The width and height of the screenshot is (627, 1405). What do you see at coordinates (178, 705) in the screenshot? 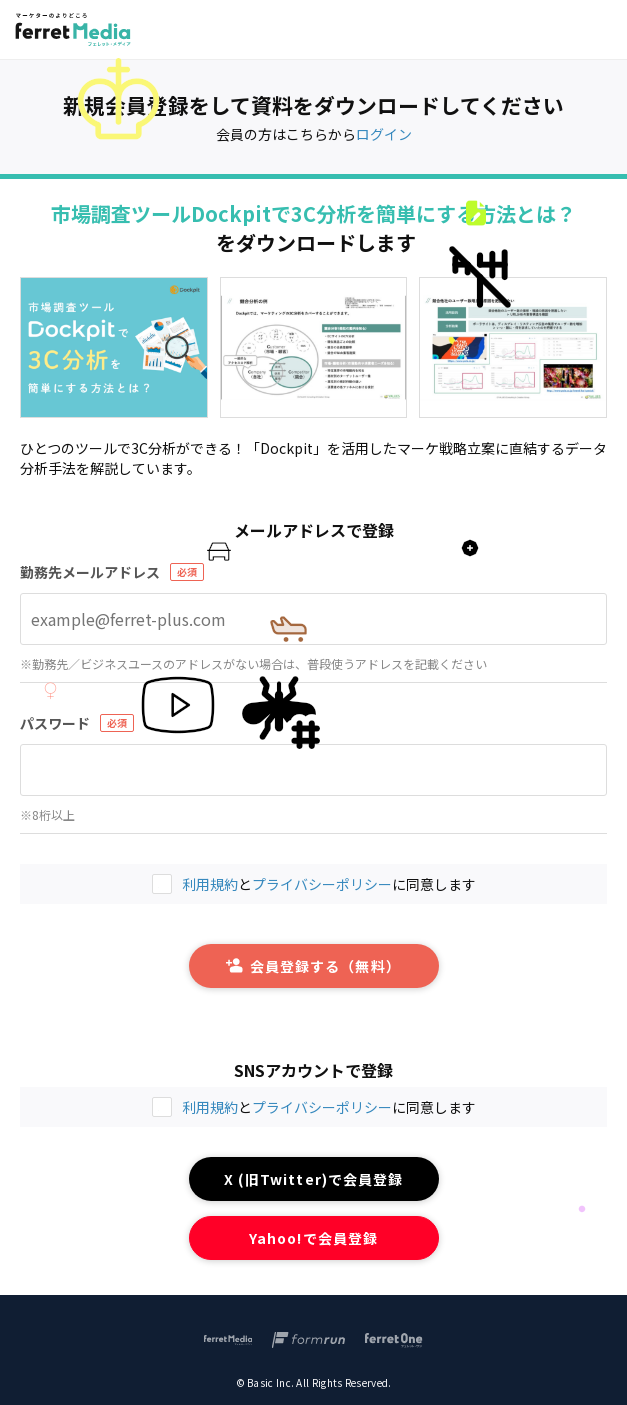
I see `open YouTube` at bounding box center [178, 705].